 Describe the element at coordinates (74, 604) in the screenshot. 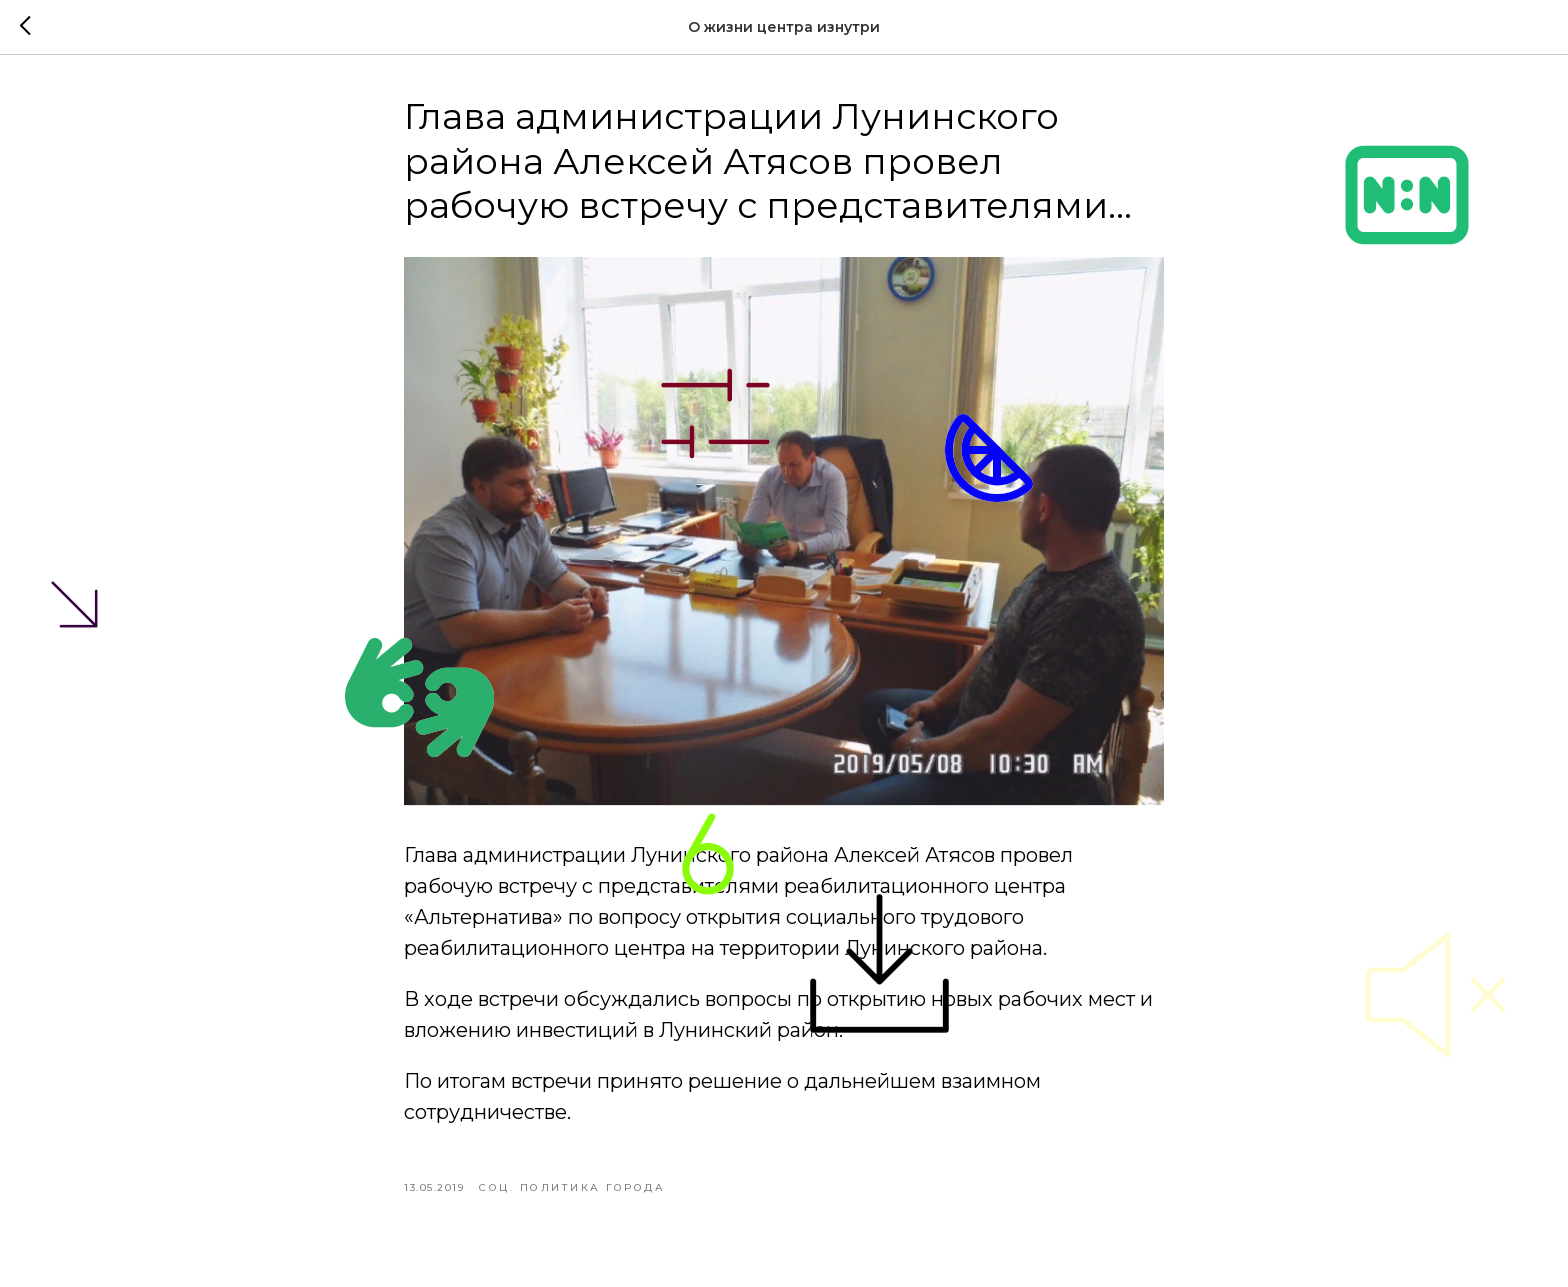

I see `navigate to the next item diagonally` at that location.